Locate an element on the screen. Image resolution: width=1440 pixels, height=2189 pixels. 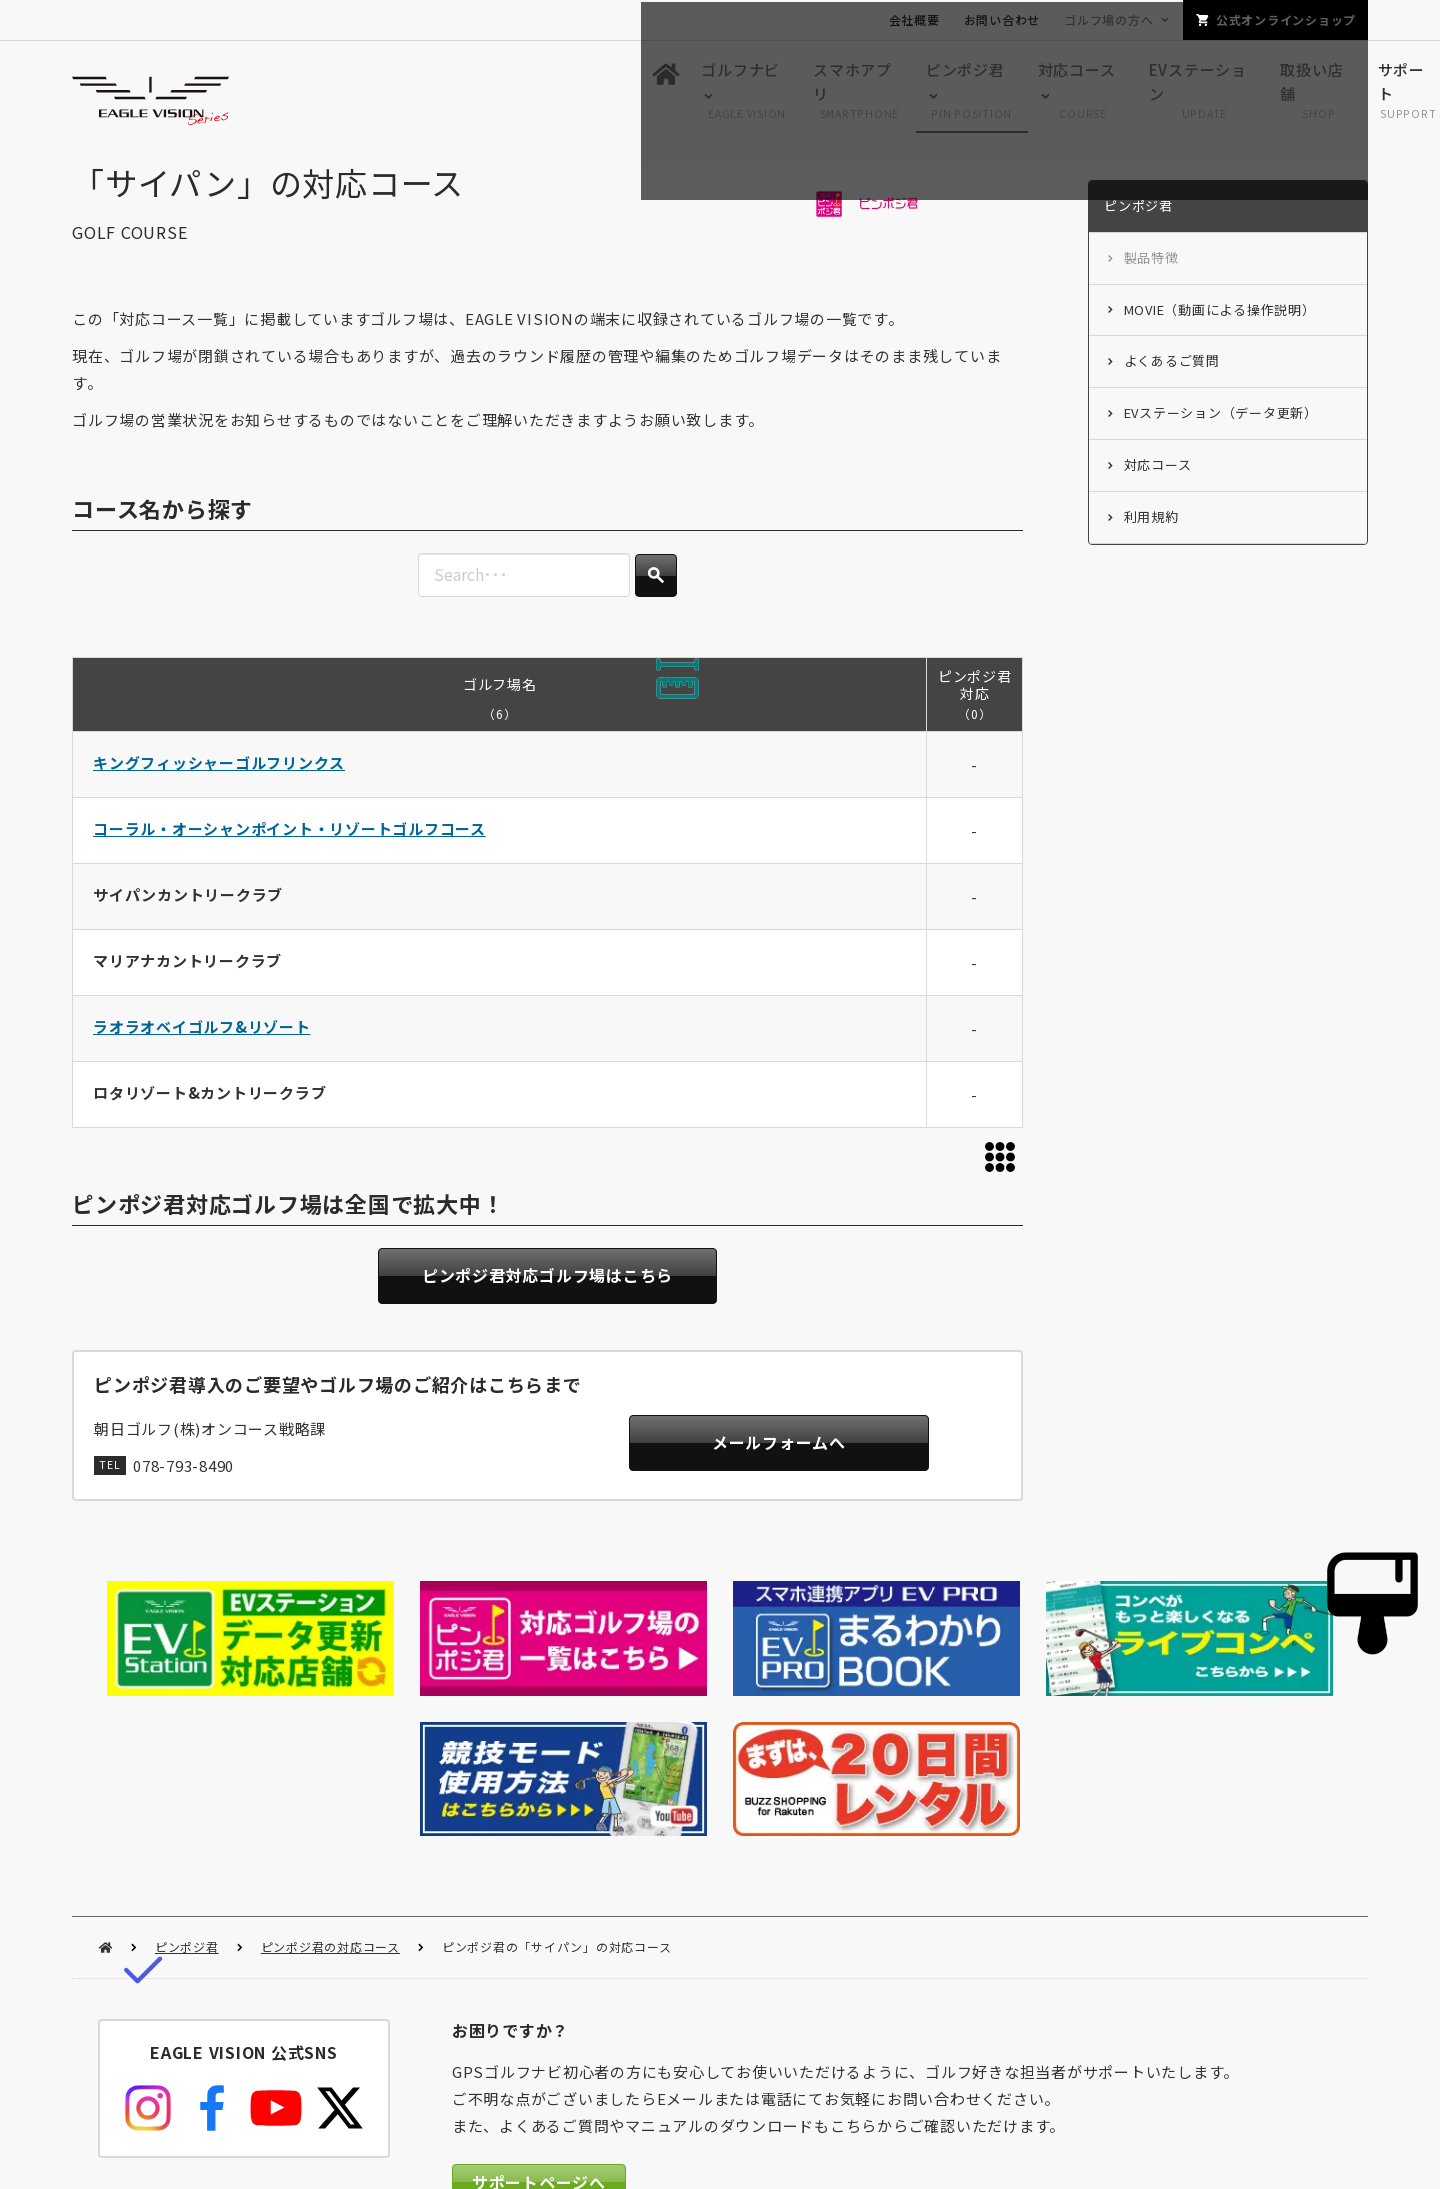
access painting or drawing tools is located at coordinates (1372, 1601).